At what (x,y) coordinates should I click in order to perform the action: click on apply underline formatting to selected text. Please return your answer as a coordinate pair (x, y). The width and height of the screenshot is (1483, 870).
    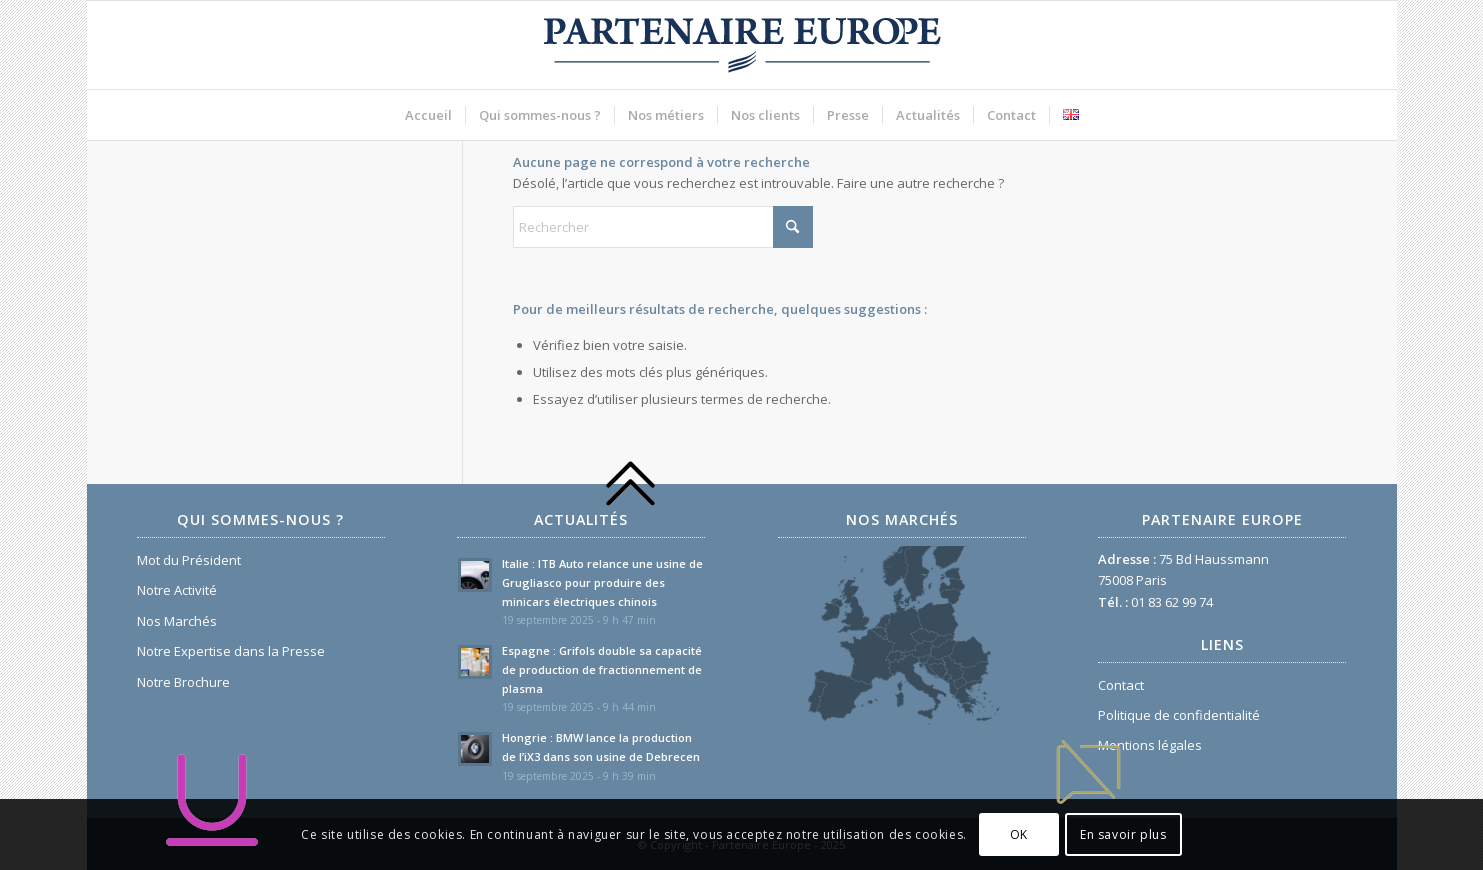
    Looking at the image, I should click on (212, 800).